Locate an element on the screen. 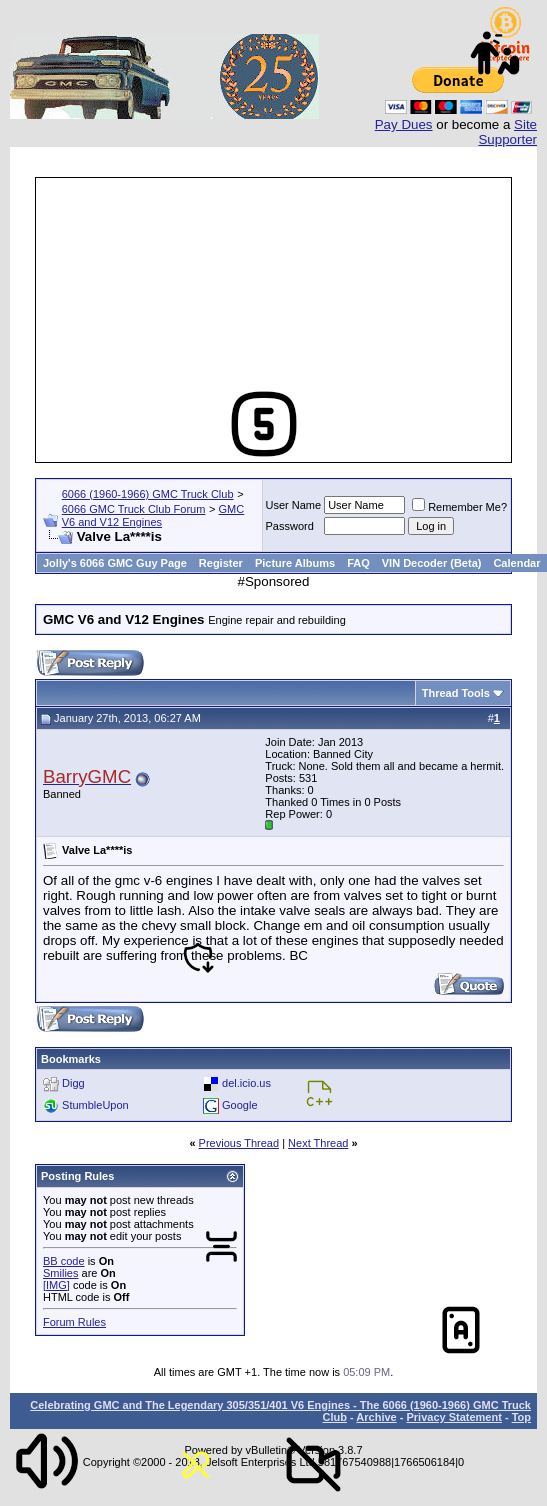 The image size is (547, 1506). report harassment or bullying behavior is located at coordinates (495, 53).